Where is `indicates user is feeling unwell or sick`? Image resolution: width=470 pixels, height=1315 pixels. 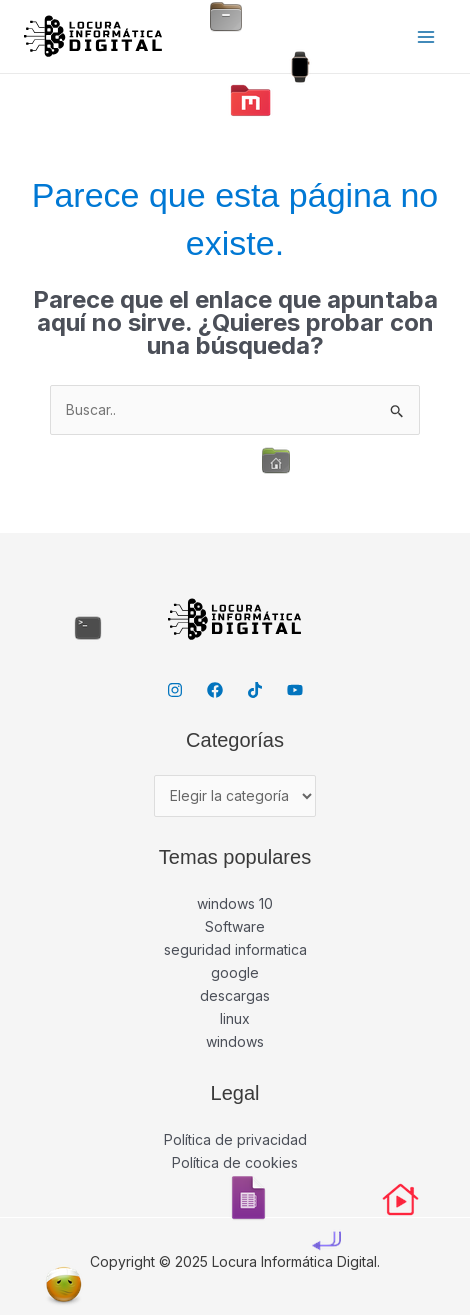
indicates user is feeling unwell or sick is located at coordinates (64, 1286).